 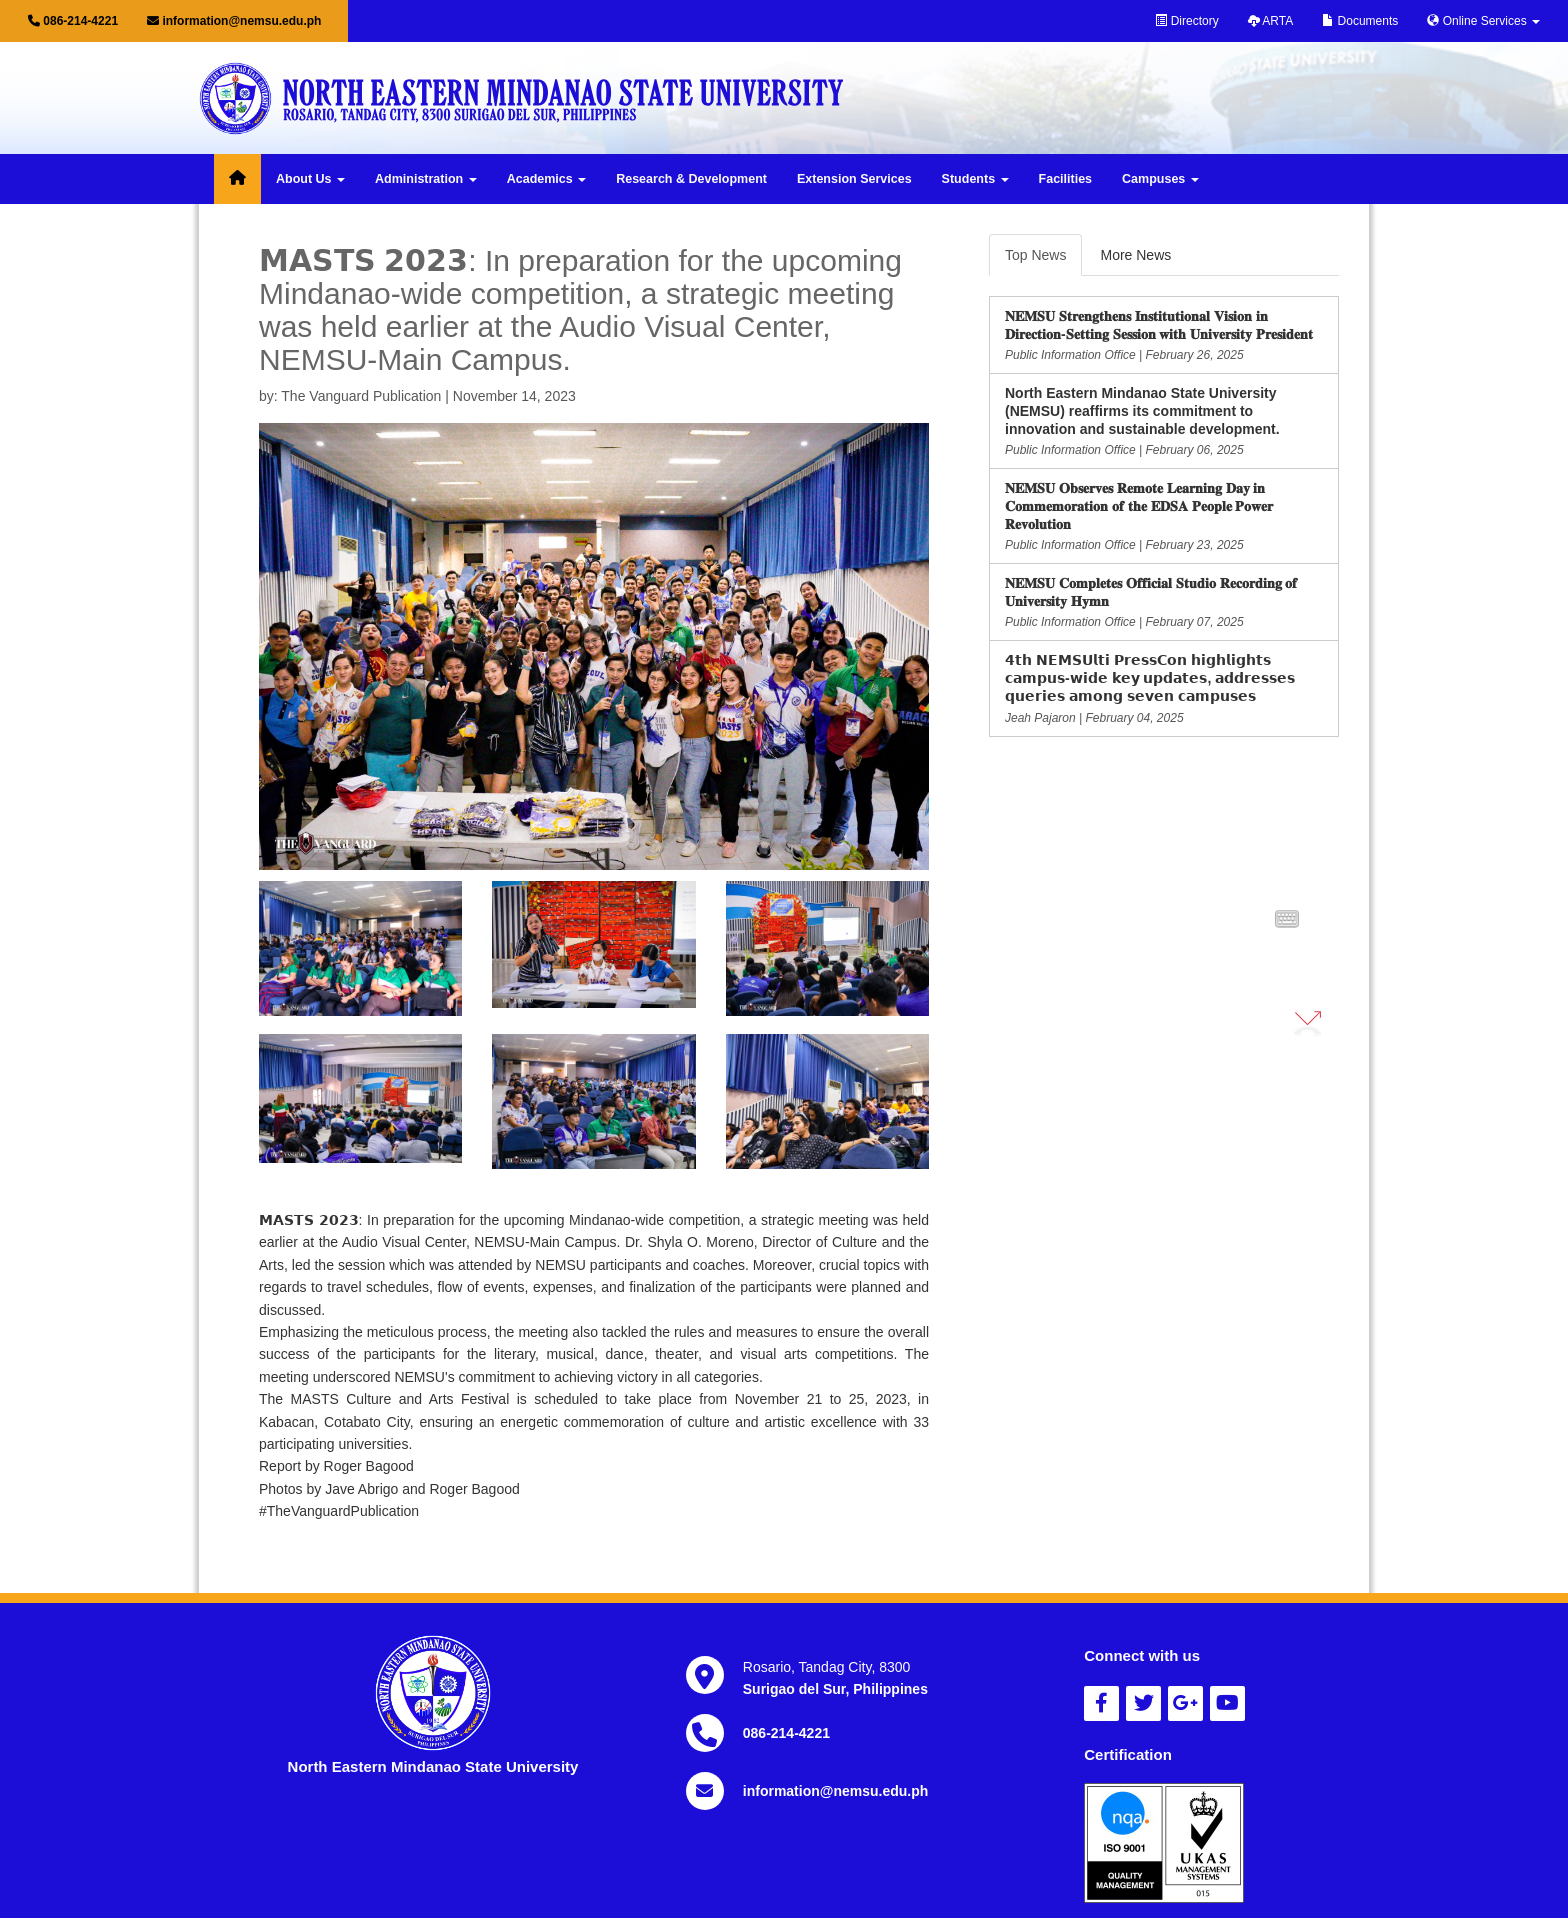 What do you see at coordinates (1287, 919) in the screenshot?
I see `access keyboard settings` at bounding box center [1287, 919].